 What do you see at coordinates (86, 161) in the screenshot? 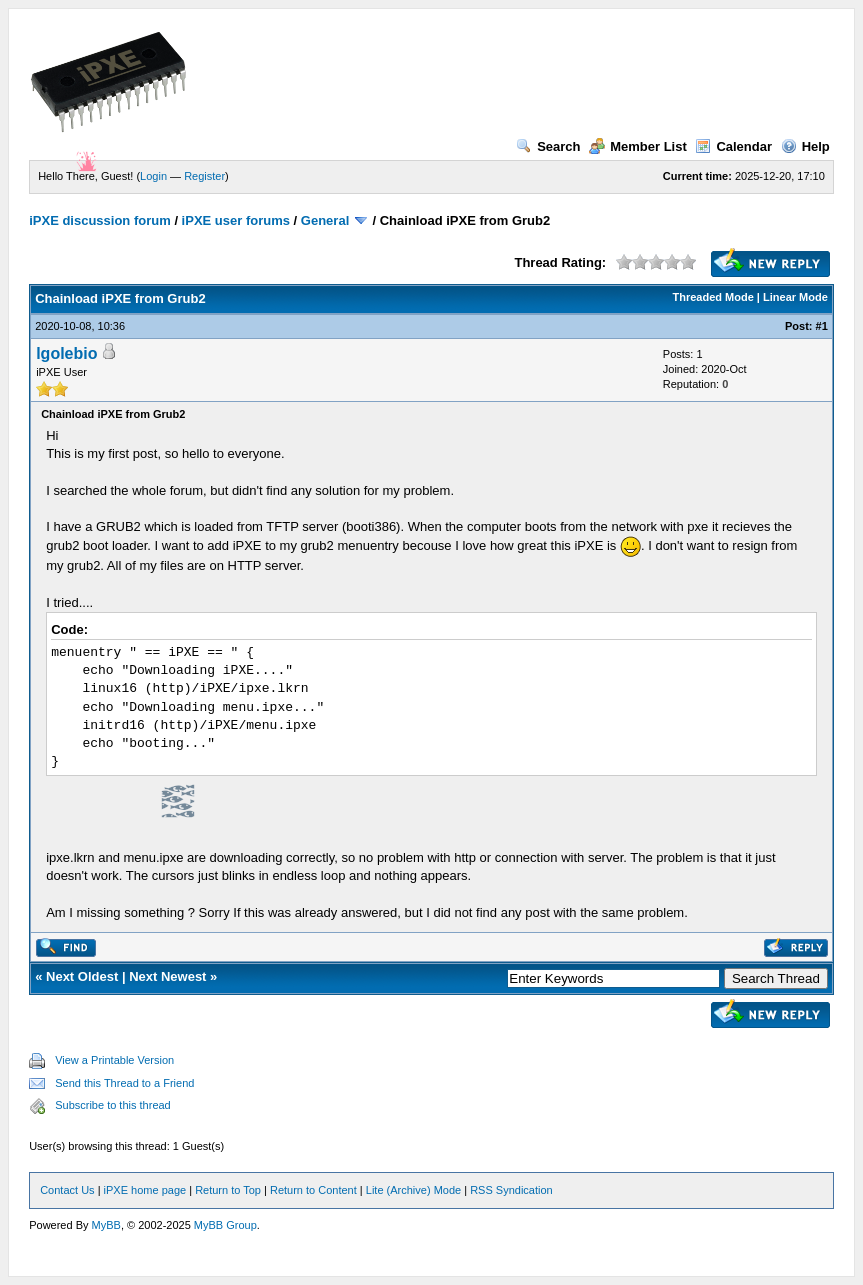
I see `indicates volcanic activity or eruption event` at bounding box center [86, 161].